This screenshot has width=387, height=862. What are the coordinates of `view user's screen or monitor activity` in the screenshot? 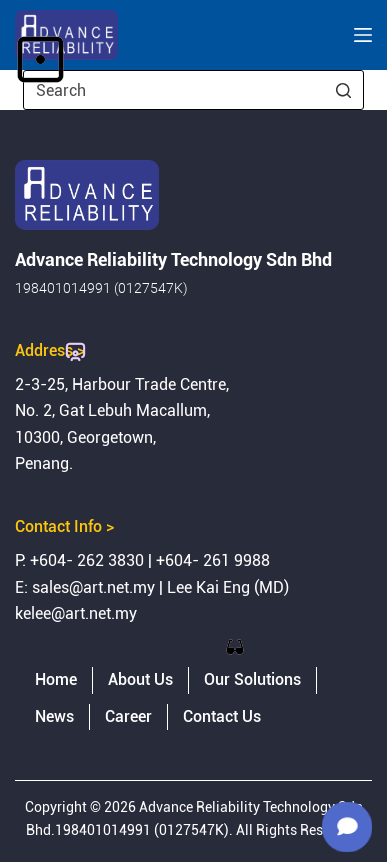 It's located at (75, 351).